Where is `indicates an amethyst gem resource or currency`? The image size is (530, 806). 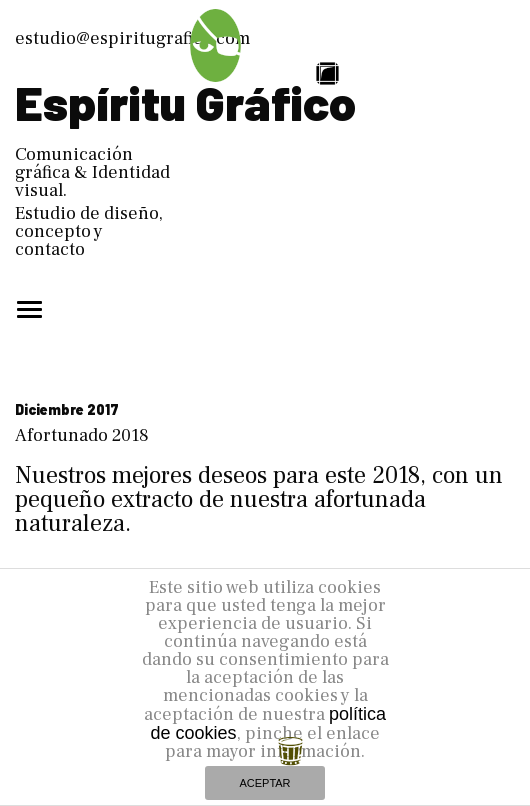
indicates an amethyst gem resource or currency is located at coordinates (327, 73).